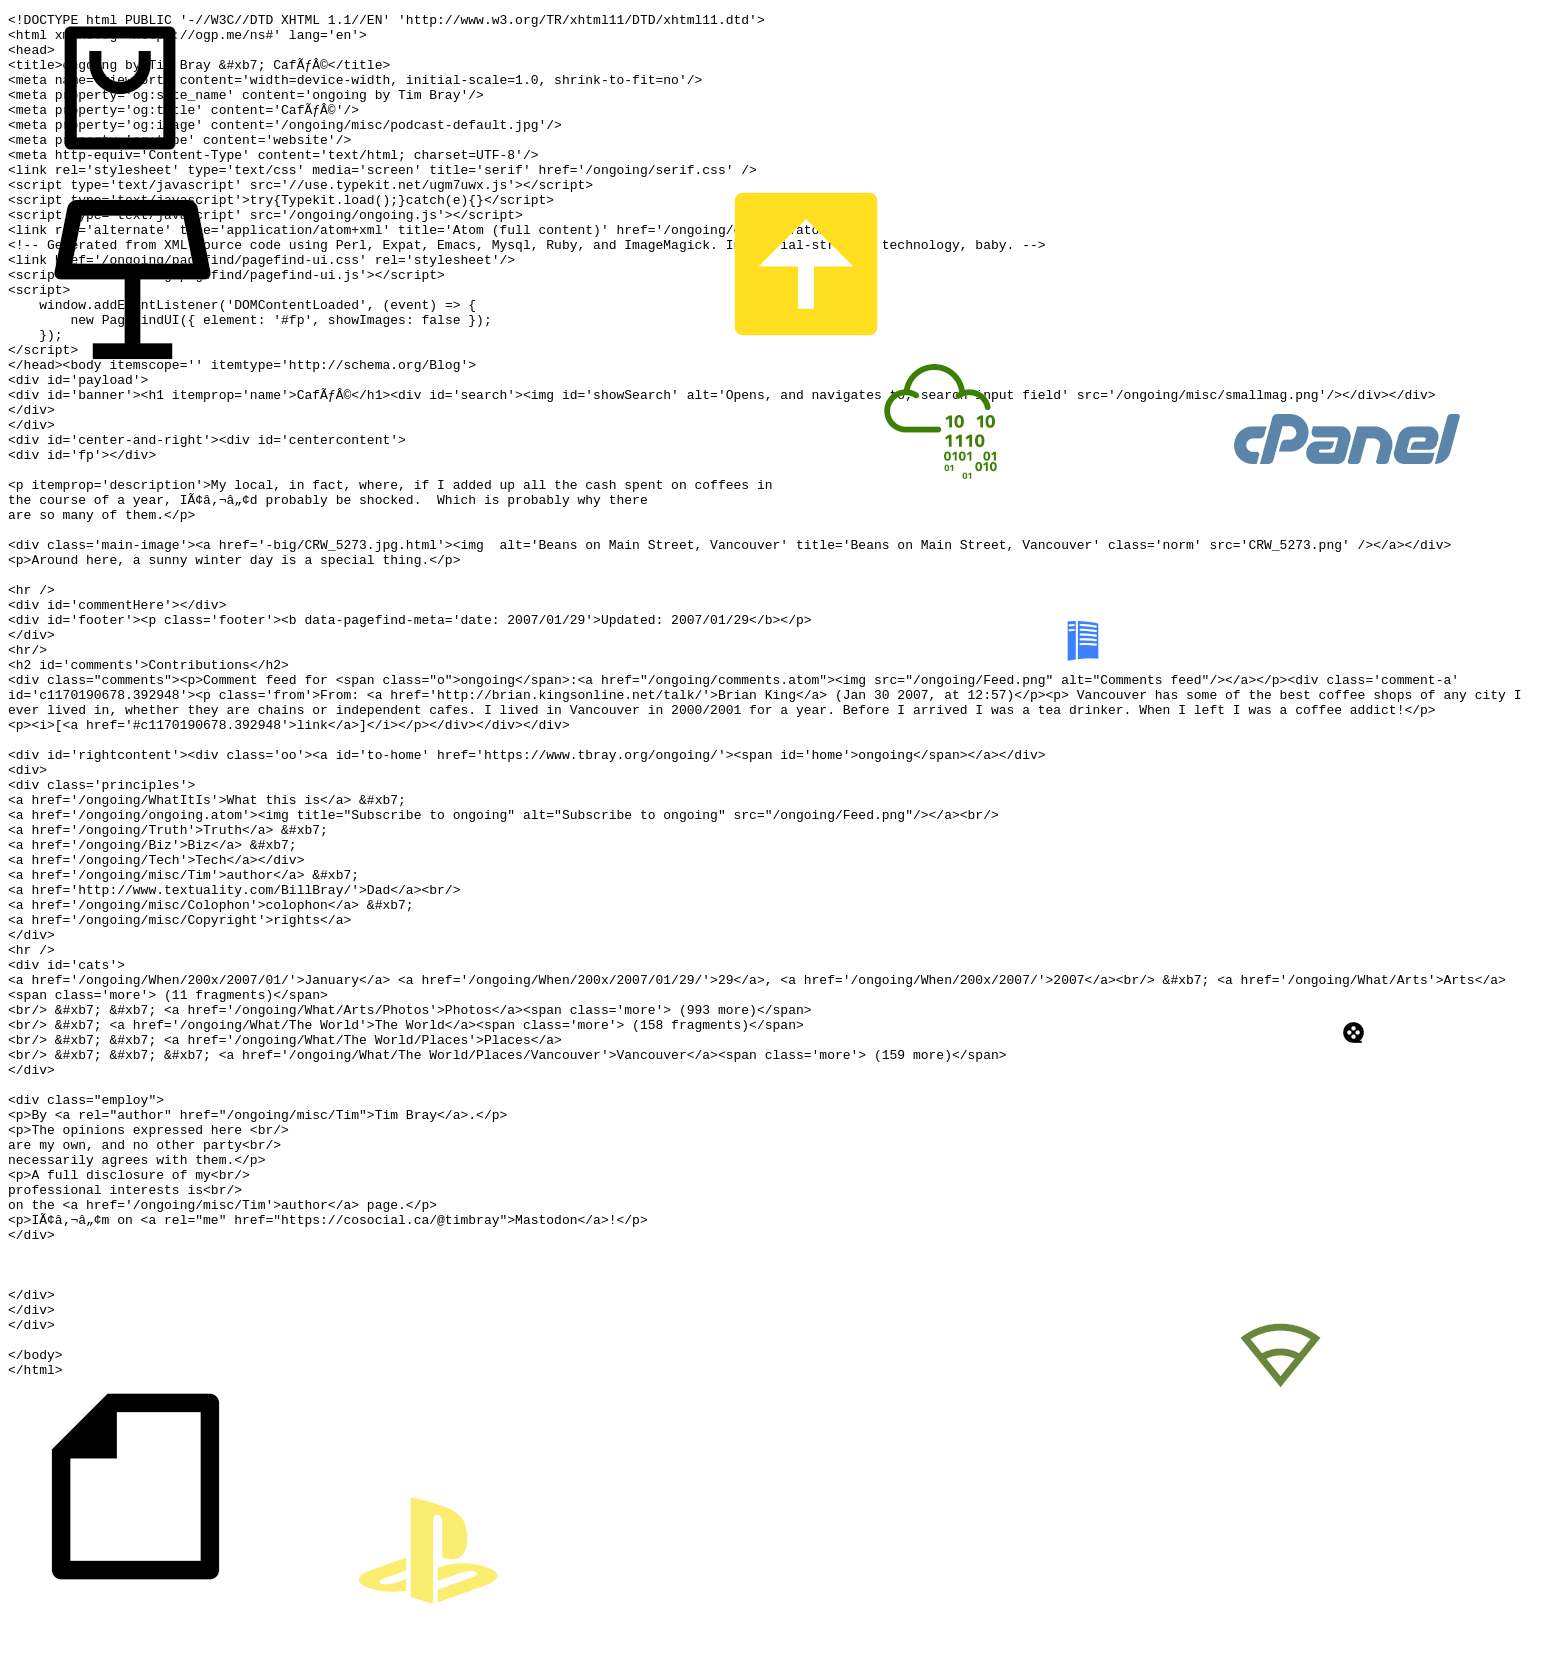  What do you see at coordinates (120, 88) in the screenshot?
I see `view your shopping bag` at bounding box center [120, 88].